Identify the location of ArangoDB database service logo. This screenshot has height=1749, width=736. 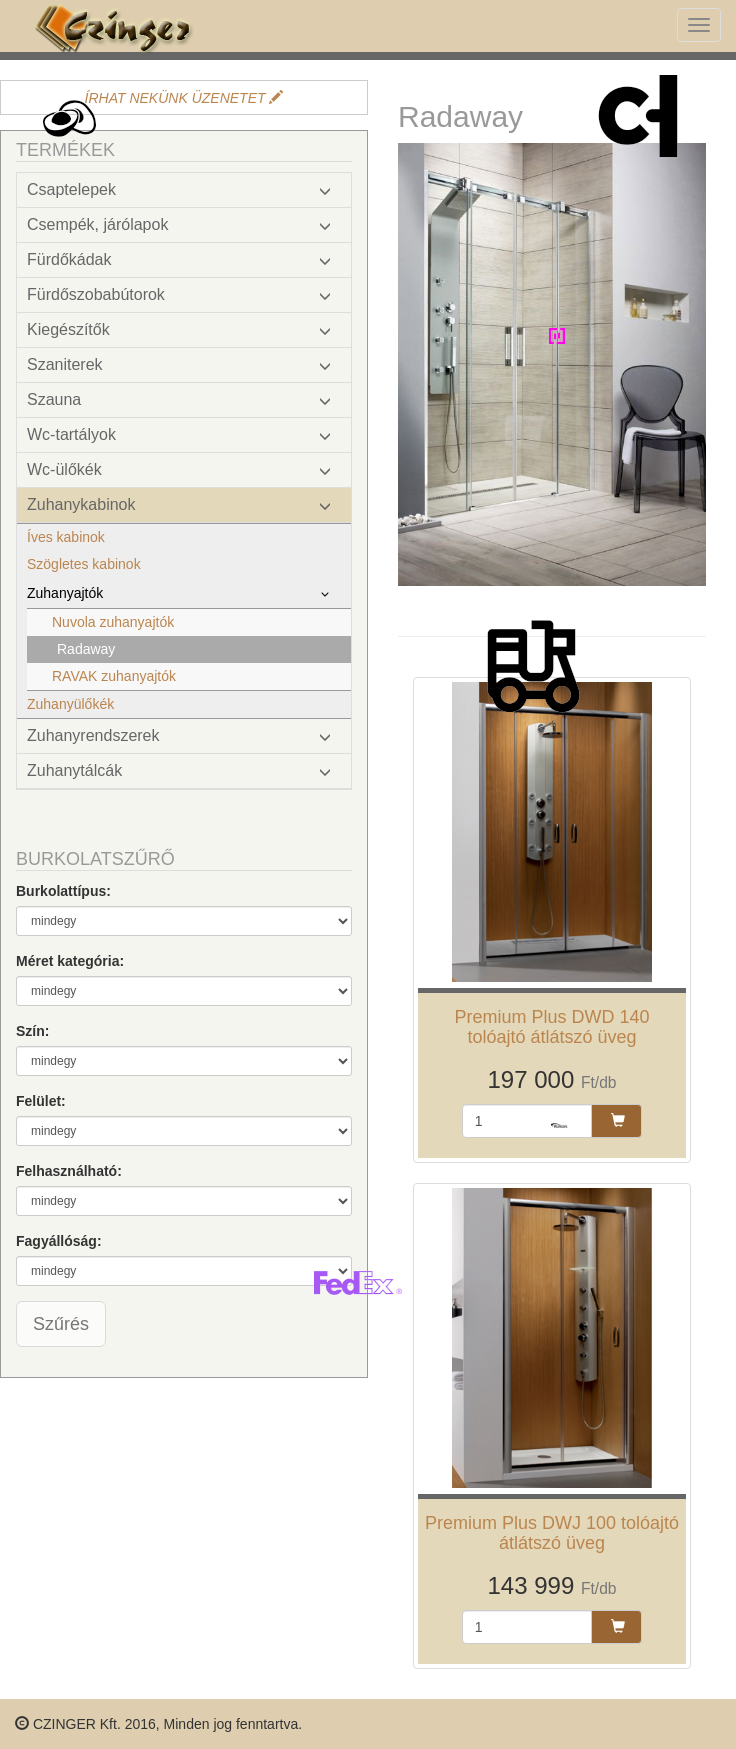
(69, 118).